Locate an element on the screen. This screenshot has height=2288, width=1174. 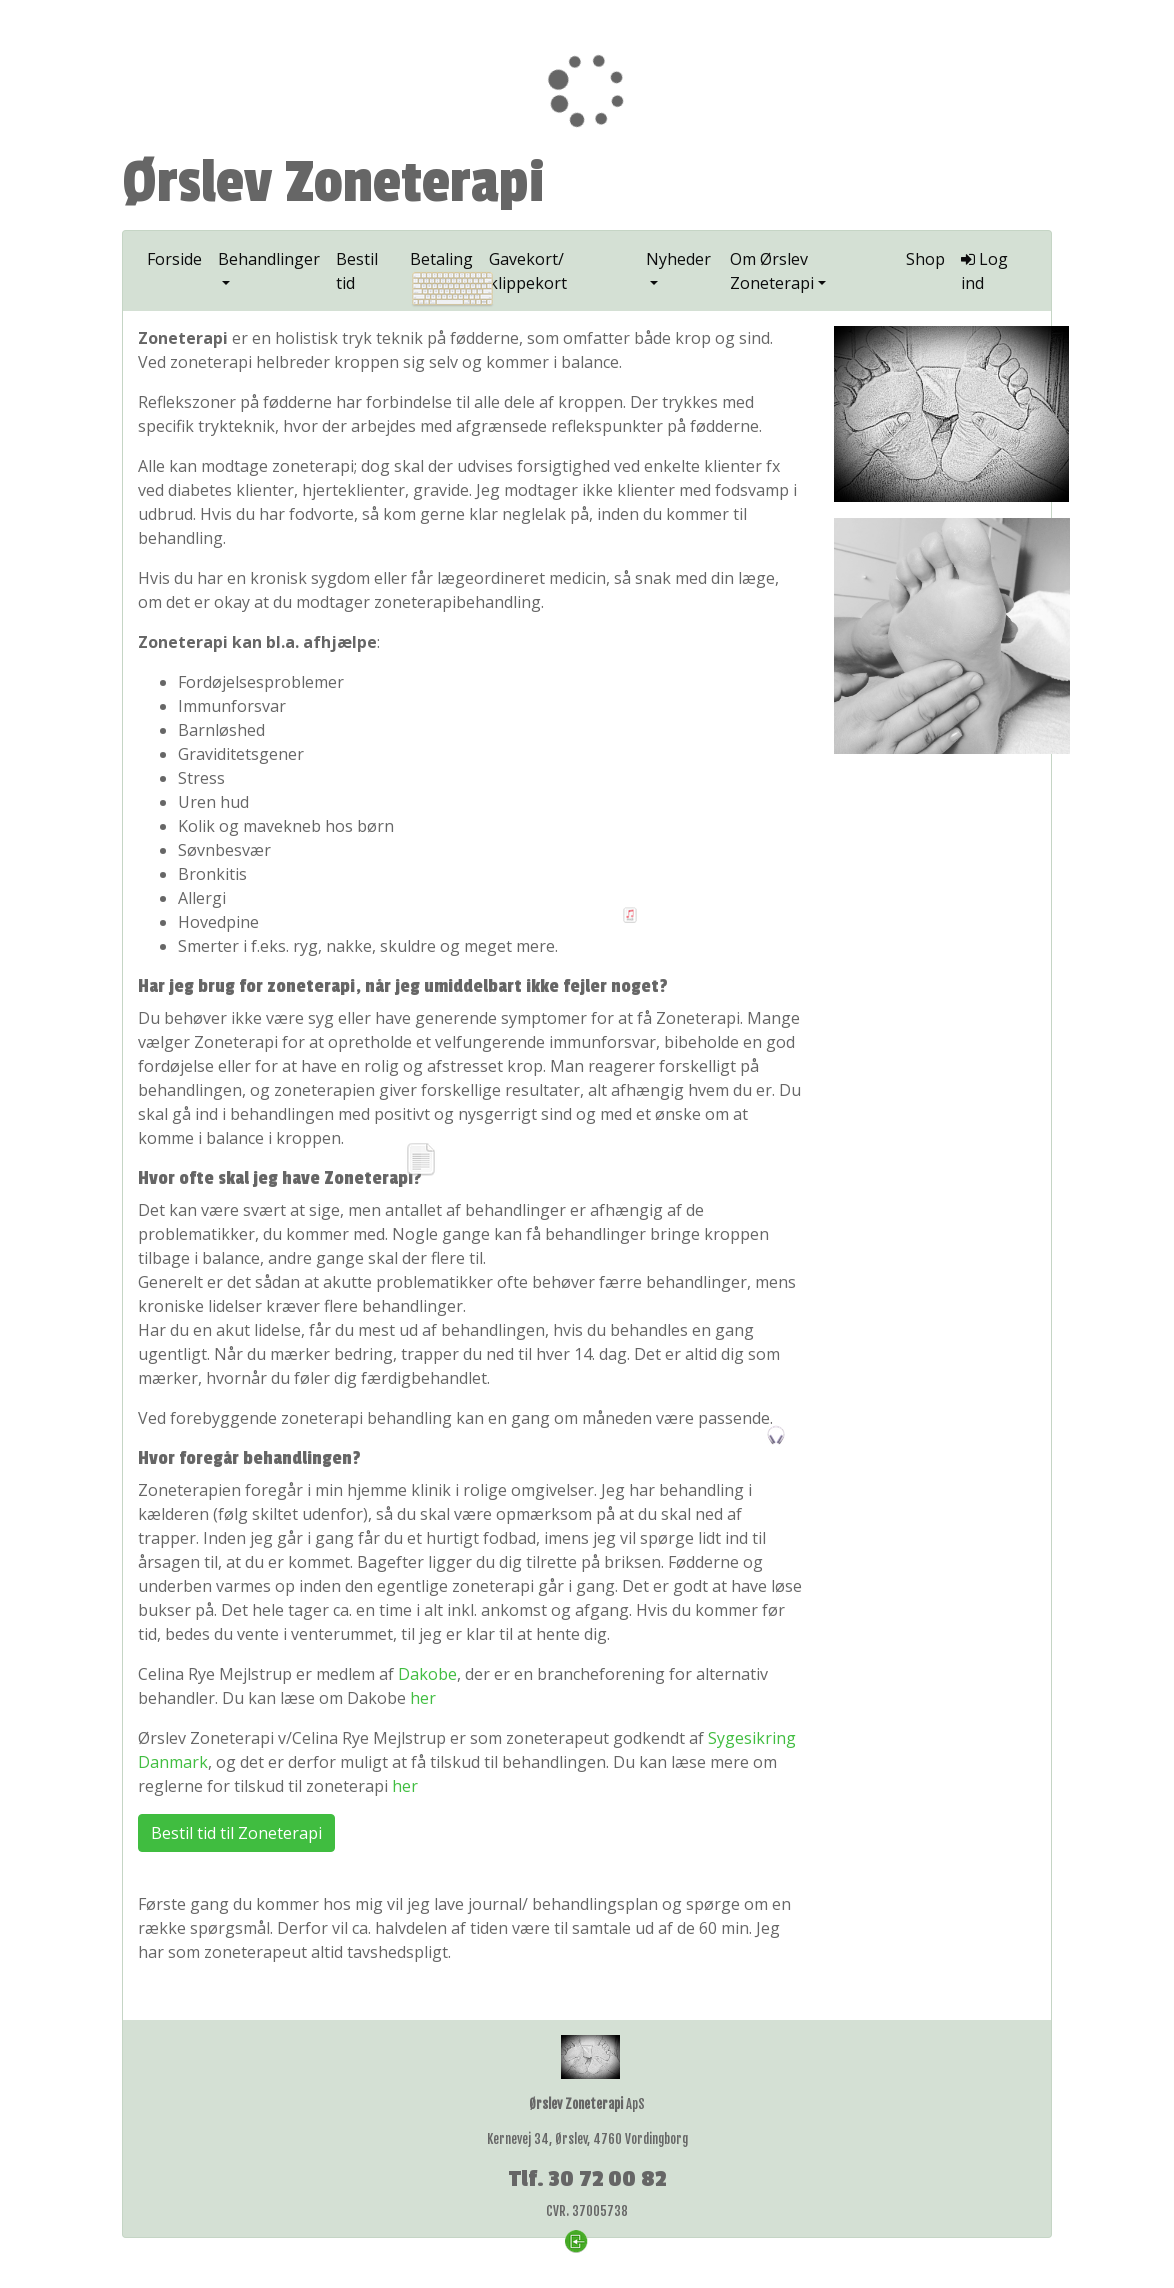
indicates connected bluetooth headphones is located at coordinates (776, 1435).